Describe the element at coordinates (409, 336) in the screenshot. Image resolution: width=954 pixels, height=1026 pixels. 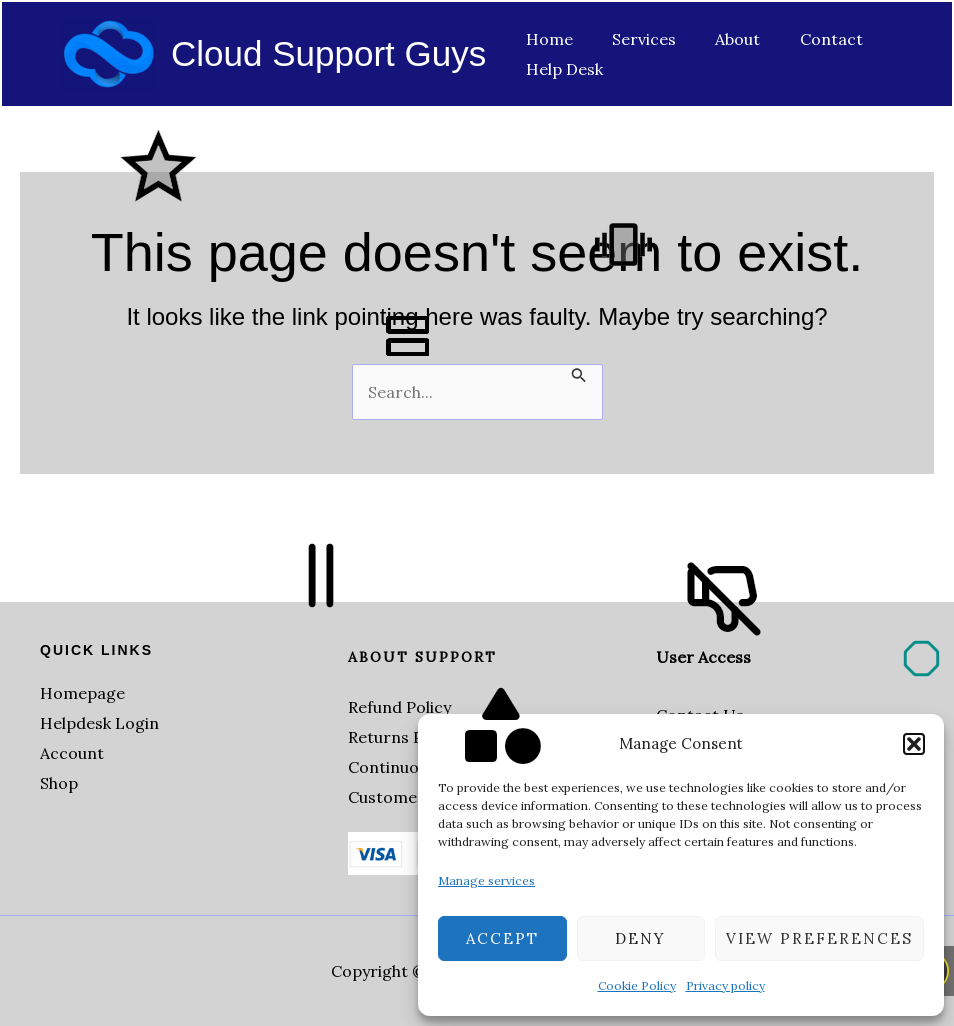
I see `view agenda or schedule items` at that location.